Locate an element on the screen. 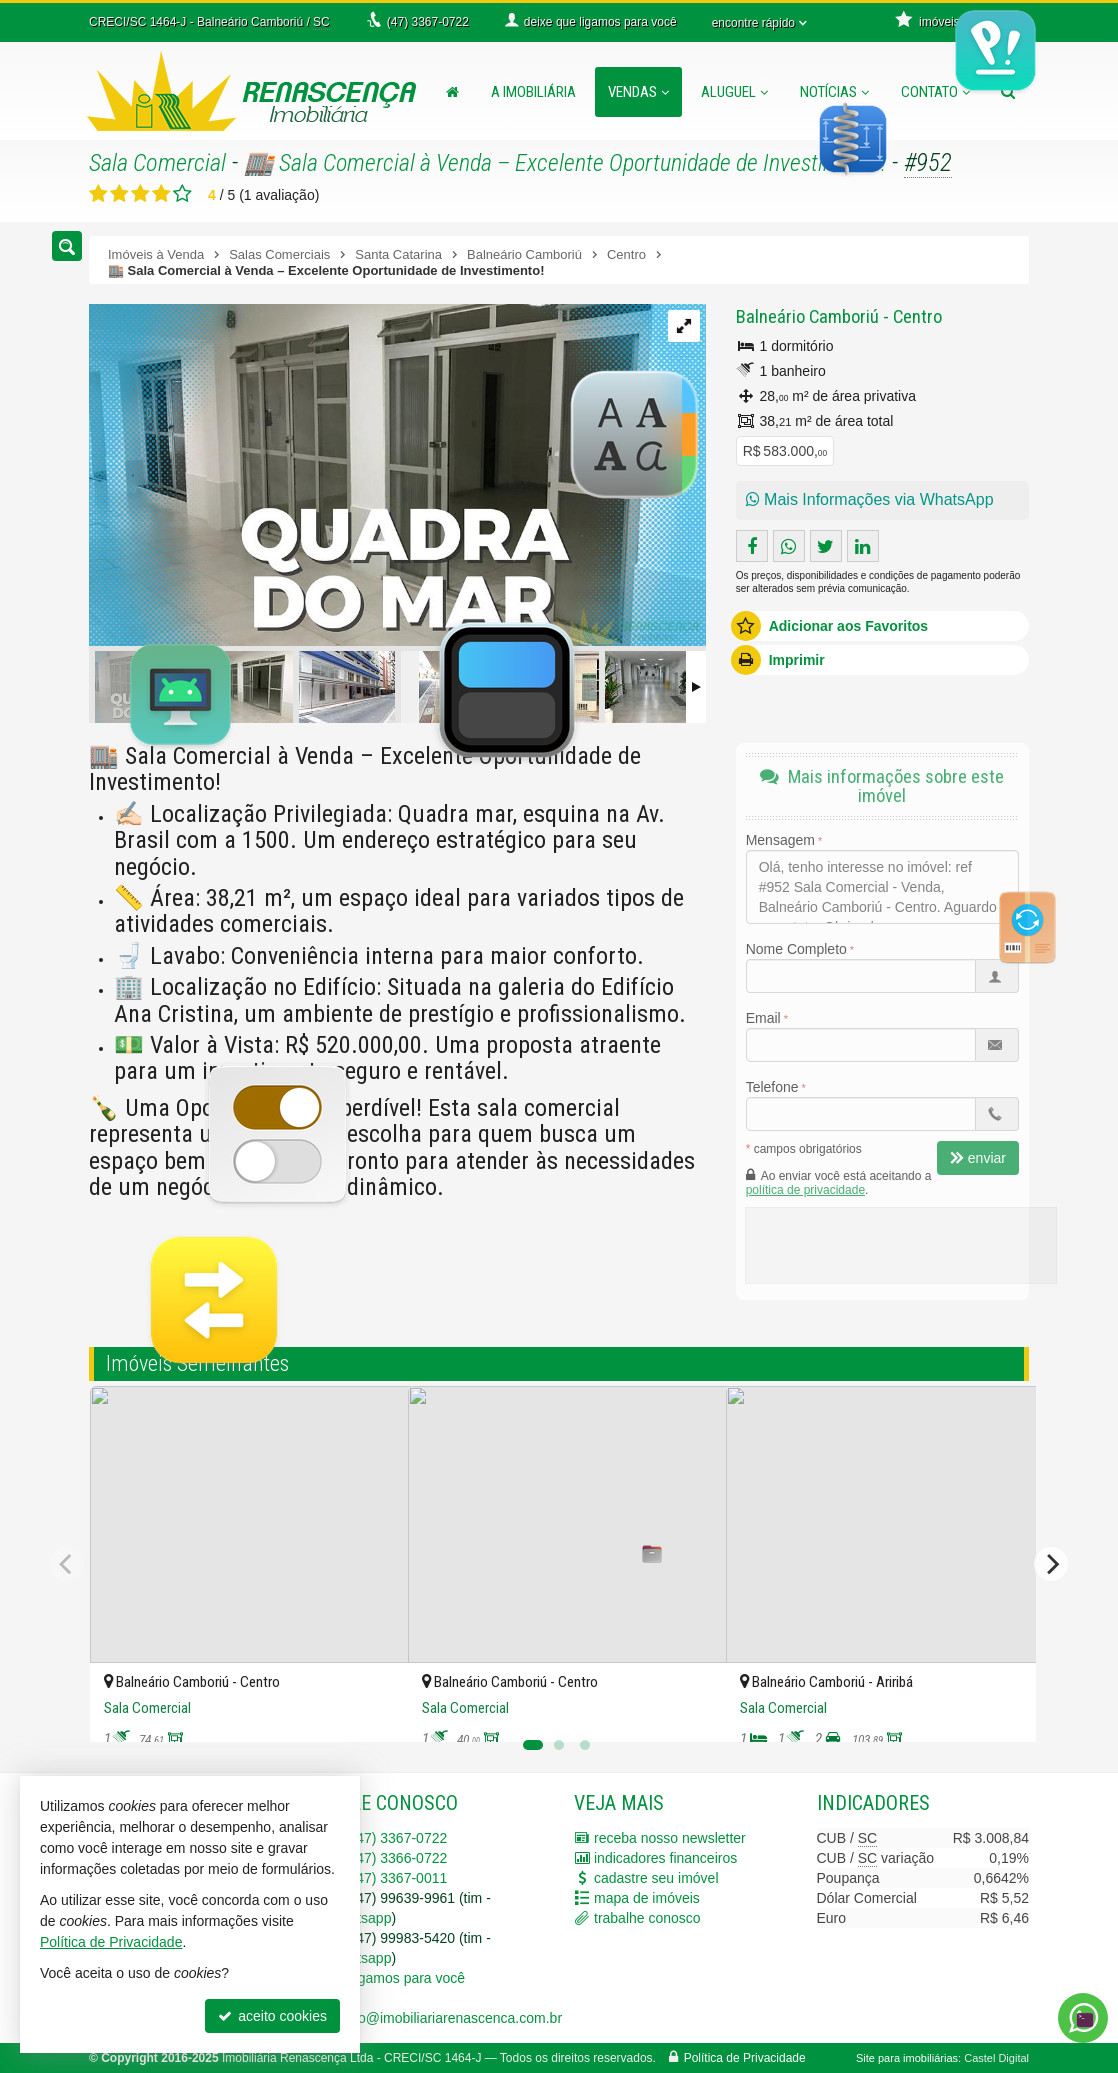  open unity tweak tool settings is located at coordinates (277, 1134).